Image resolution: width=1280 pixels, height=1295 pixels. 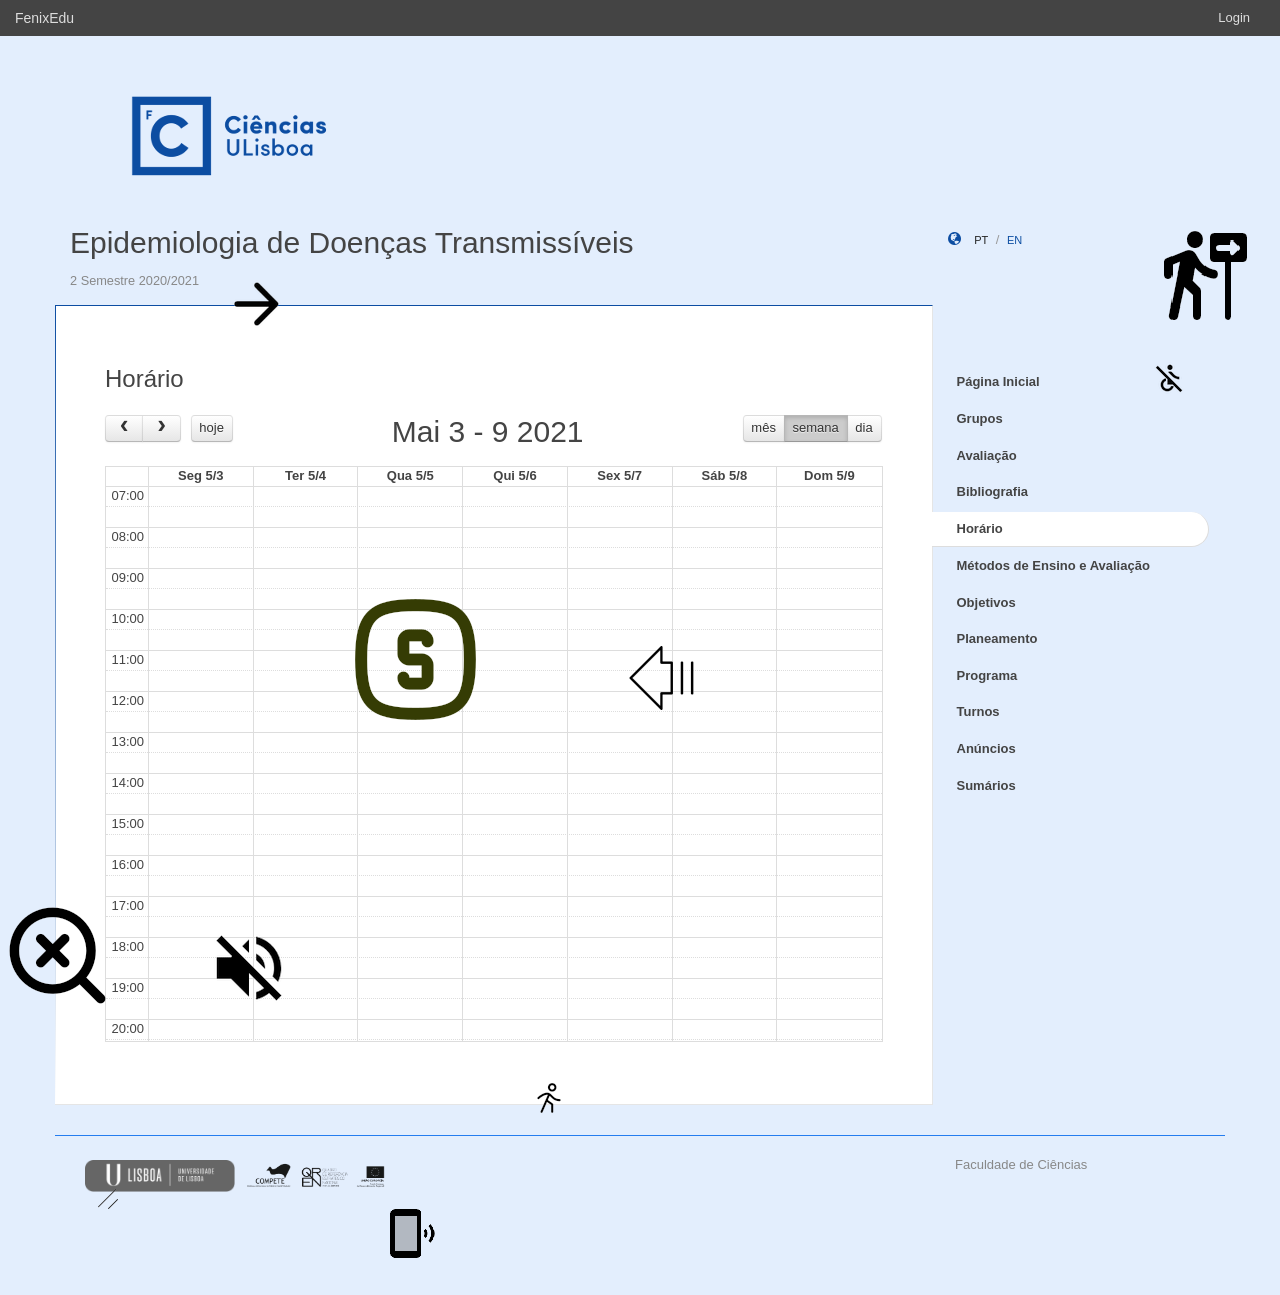 I want to click on clear search query, so click(x=57, y=955).